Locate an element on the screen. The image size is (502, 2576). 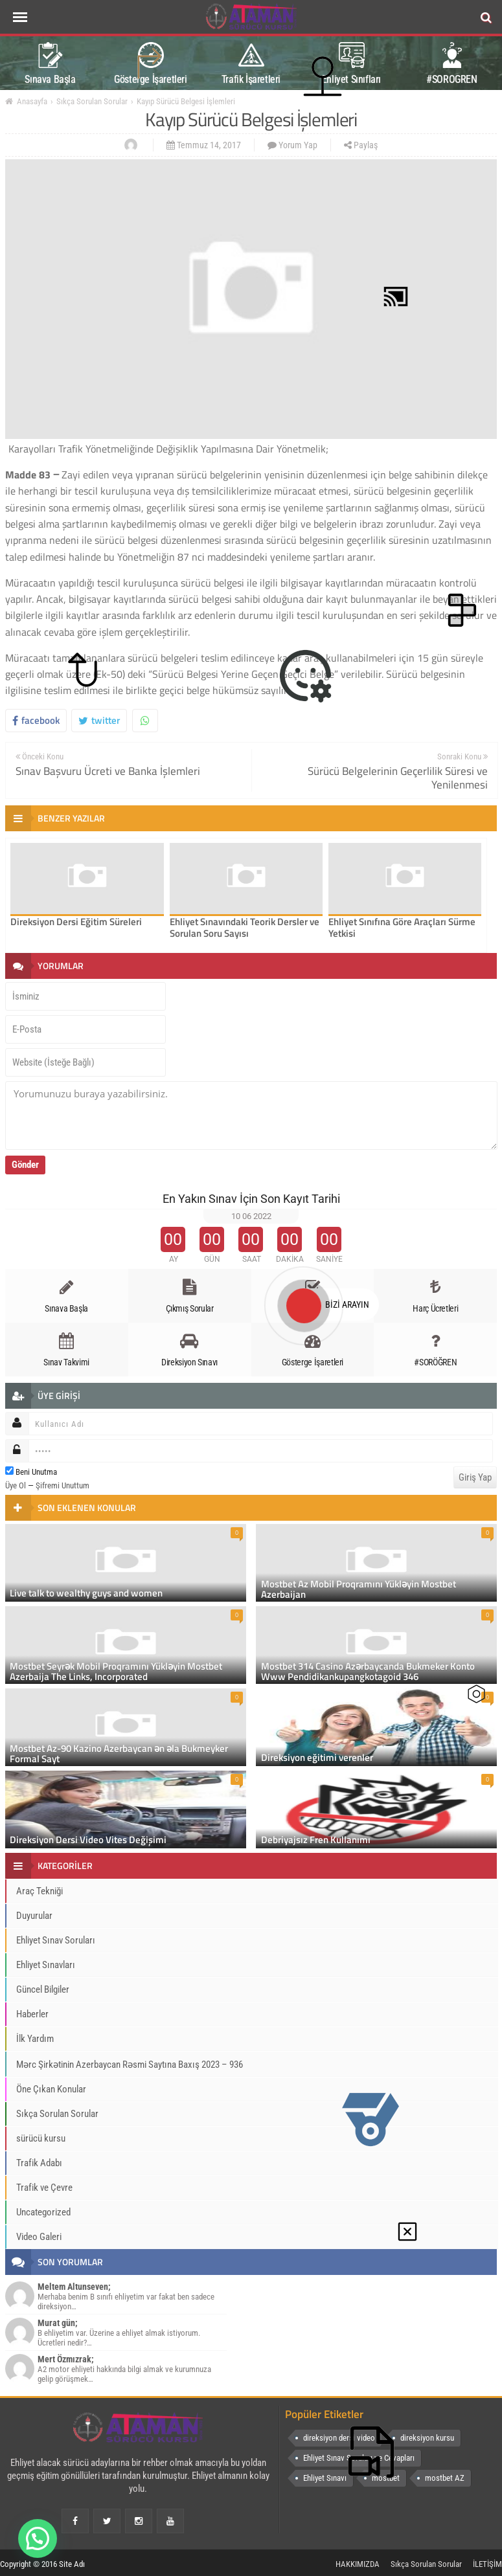
indicates active casting connection to a display is located at coordinates (396, 297).